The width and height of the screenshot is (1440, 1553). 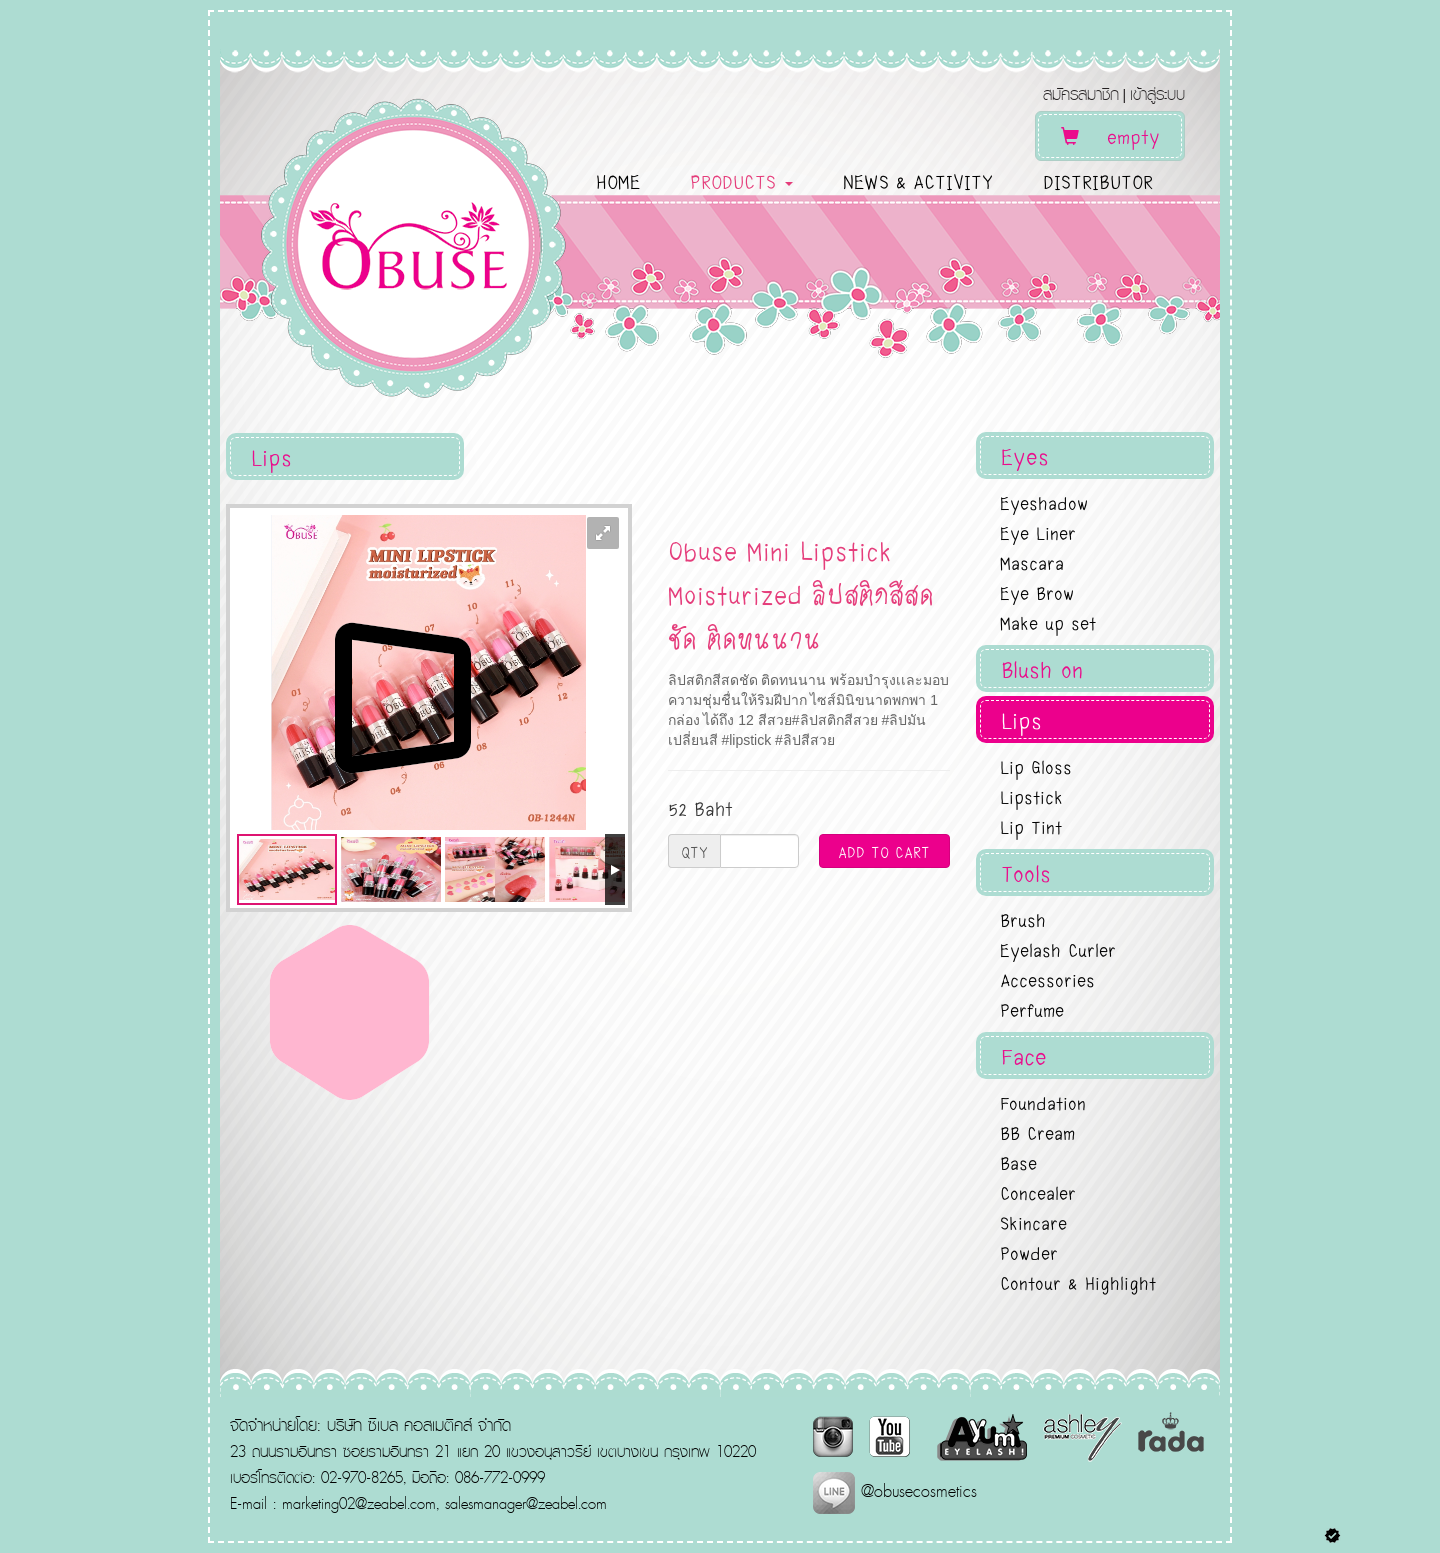 I want to click on adjust perspective or 3D view settings, so click(x=403, y=698).